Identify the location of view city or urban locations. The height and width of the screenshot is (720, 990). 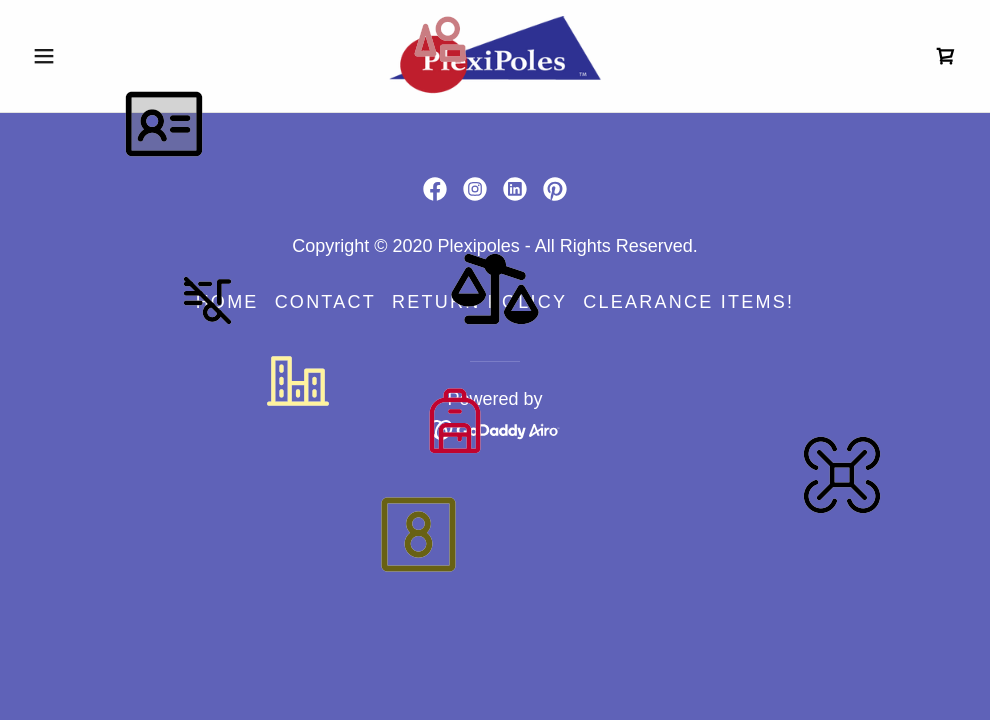
(298, 381).